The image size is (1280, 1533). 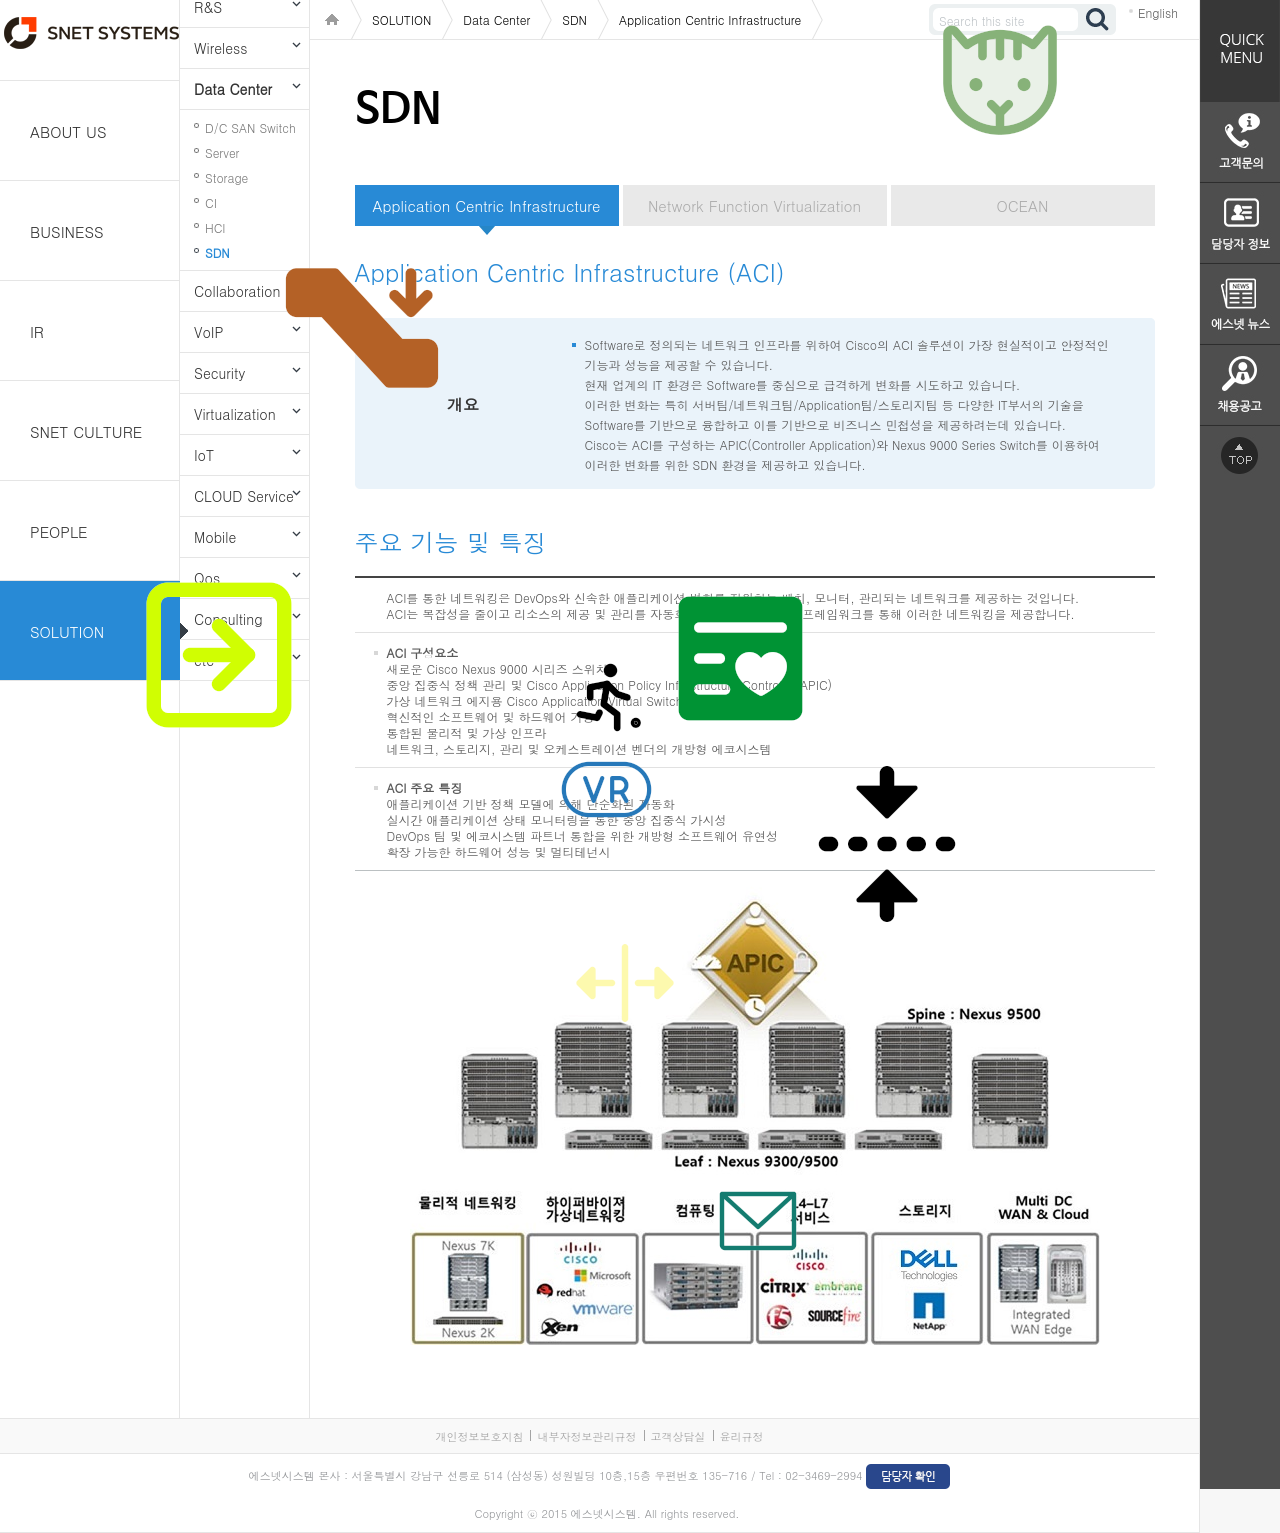 I want to click on access football or soccer games, so click(x=610, y=697).